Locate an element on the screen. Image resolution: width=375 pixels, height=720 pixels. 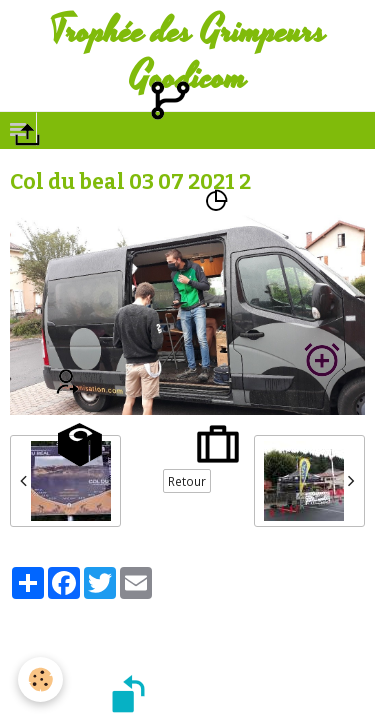
access travel or trip planning features is located at coordinates (218, 444).